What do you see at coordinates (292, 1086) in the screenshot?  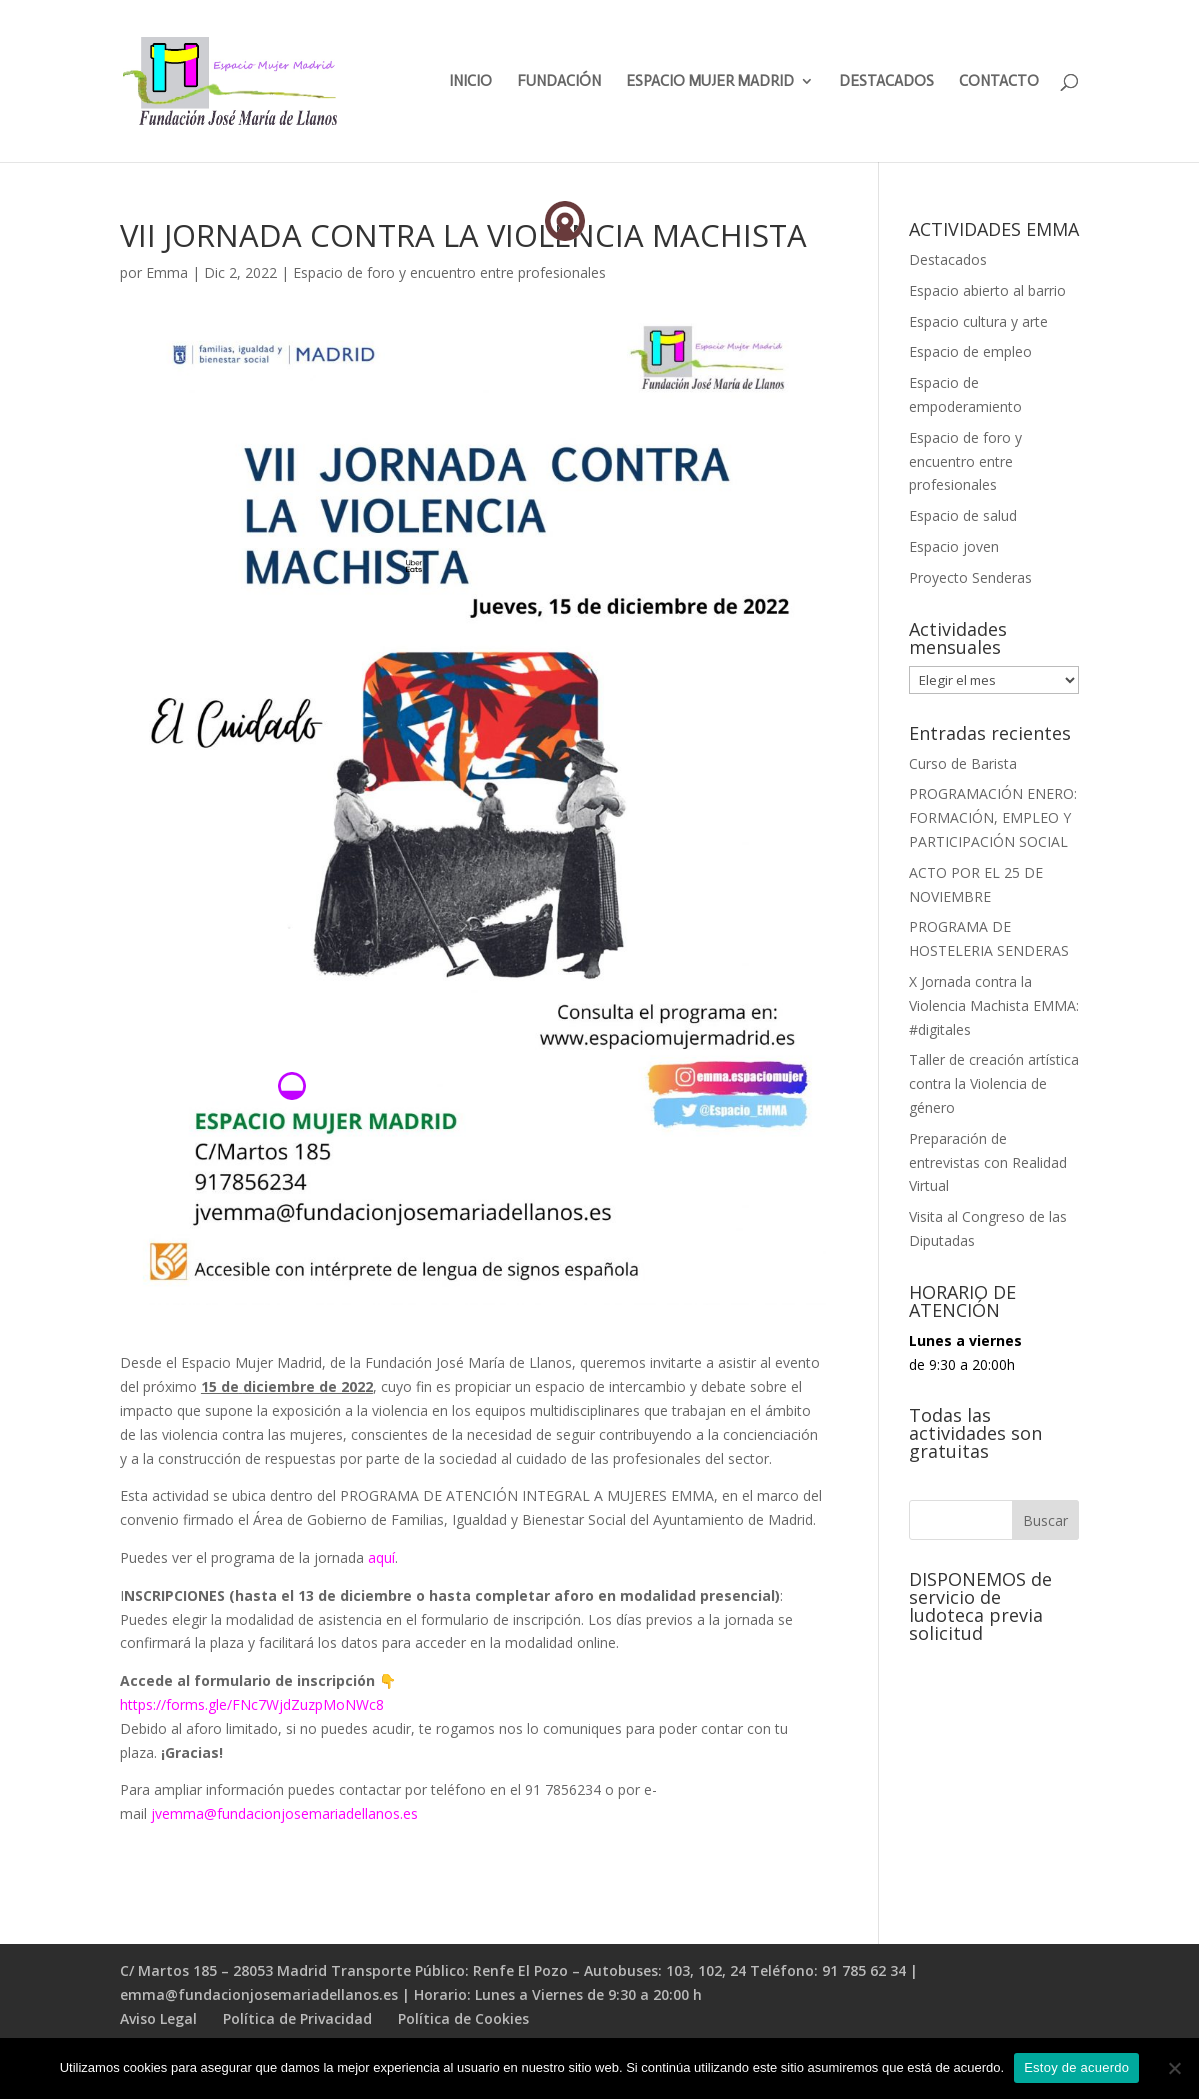 I see `open the Sunrise calendar app` at bounding box center [292, 1086].